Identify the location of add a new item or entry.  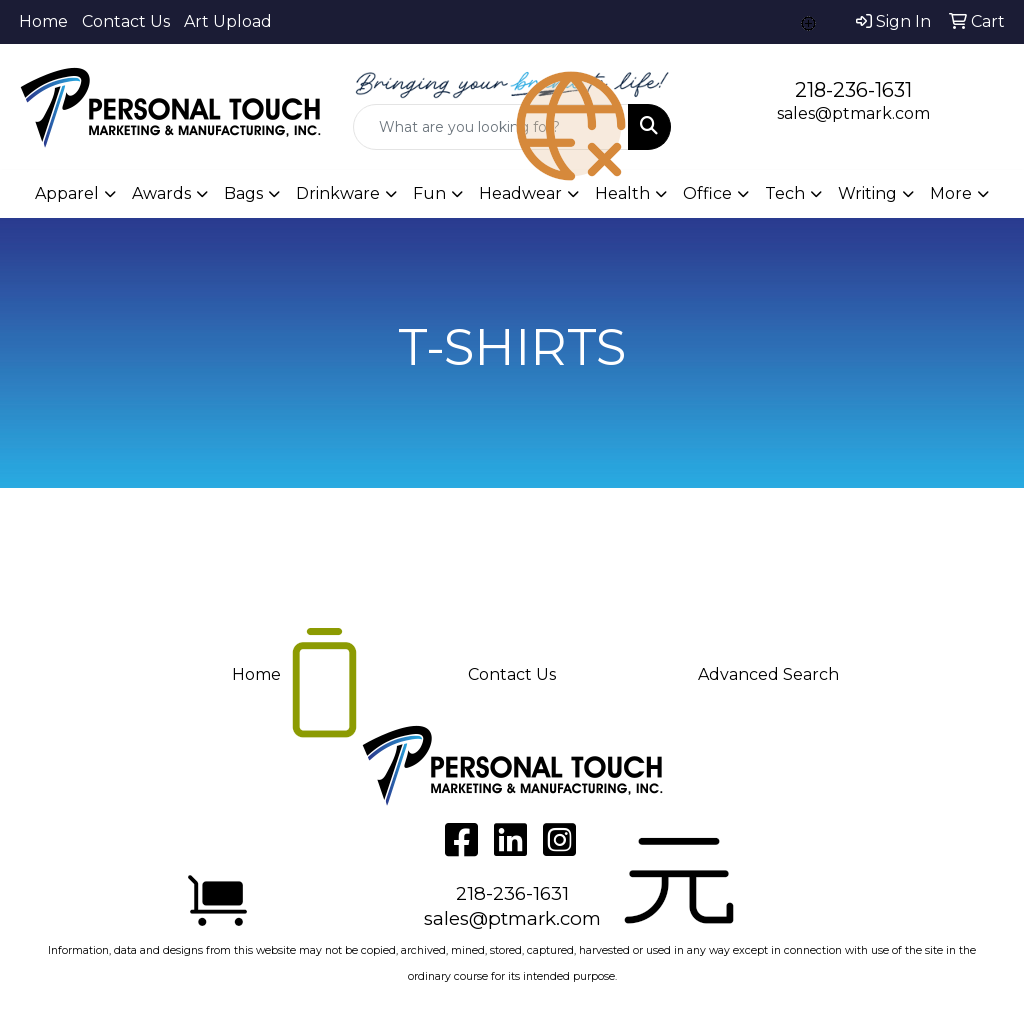
(808, 23).